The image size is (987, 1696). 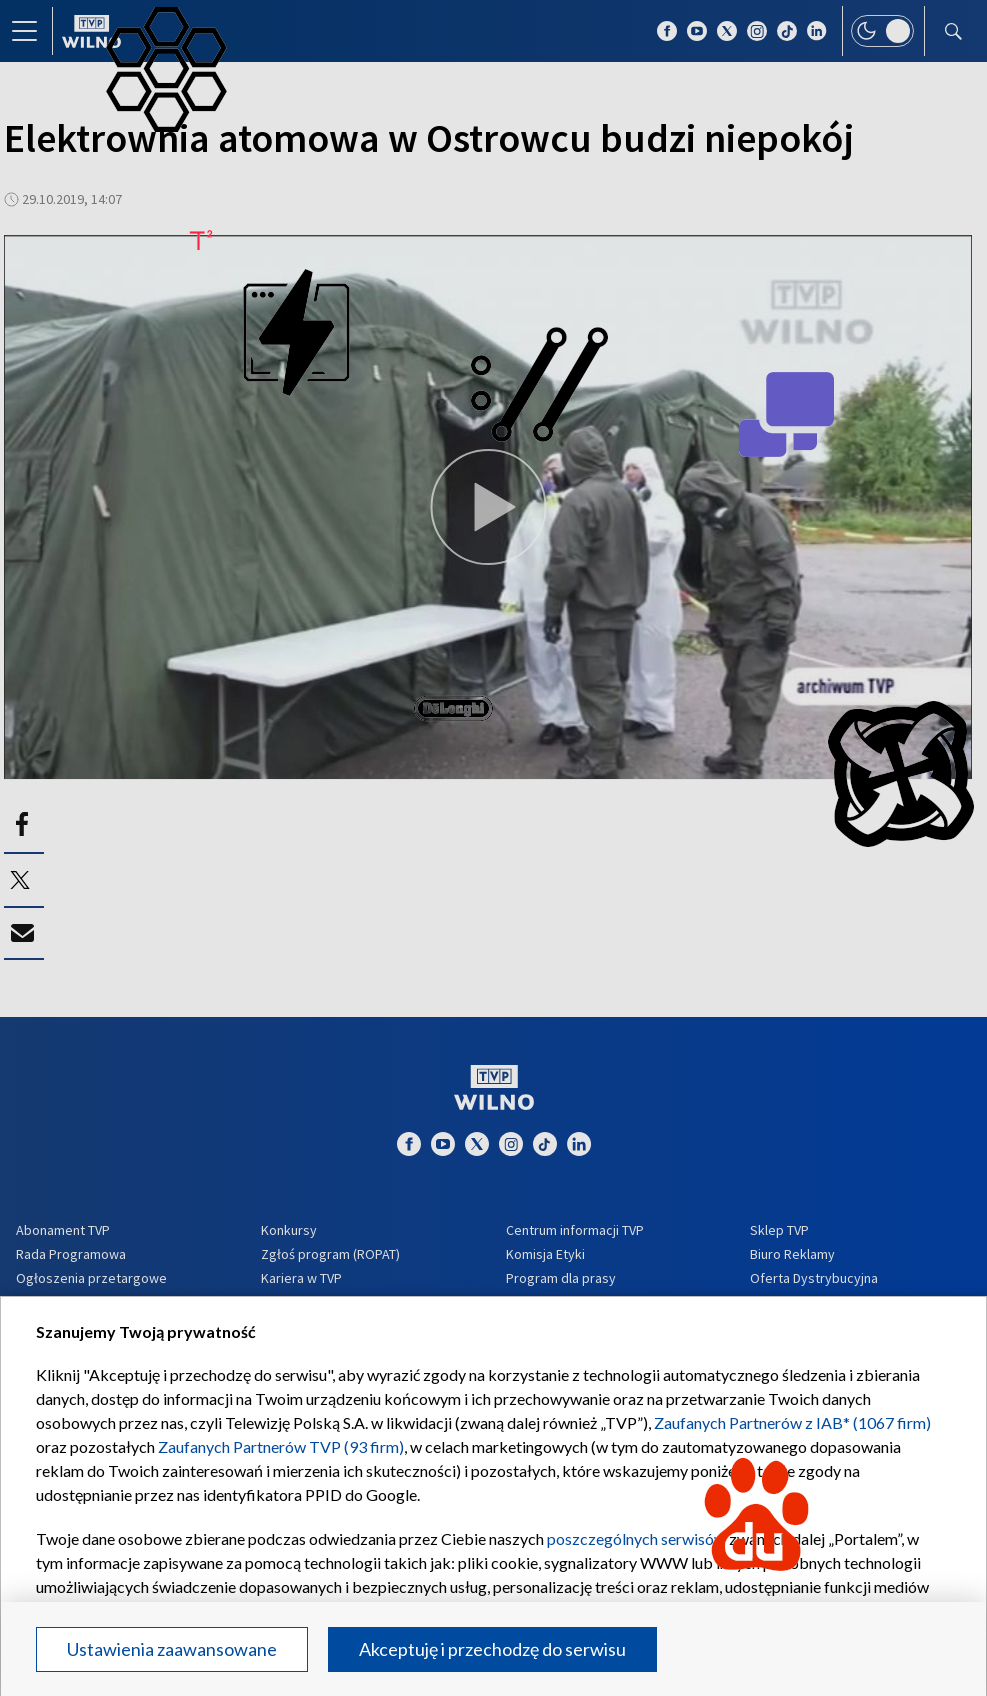 I want to click on open duplicati backup software, so click(x=786, y=414).